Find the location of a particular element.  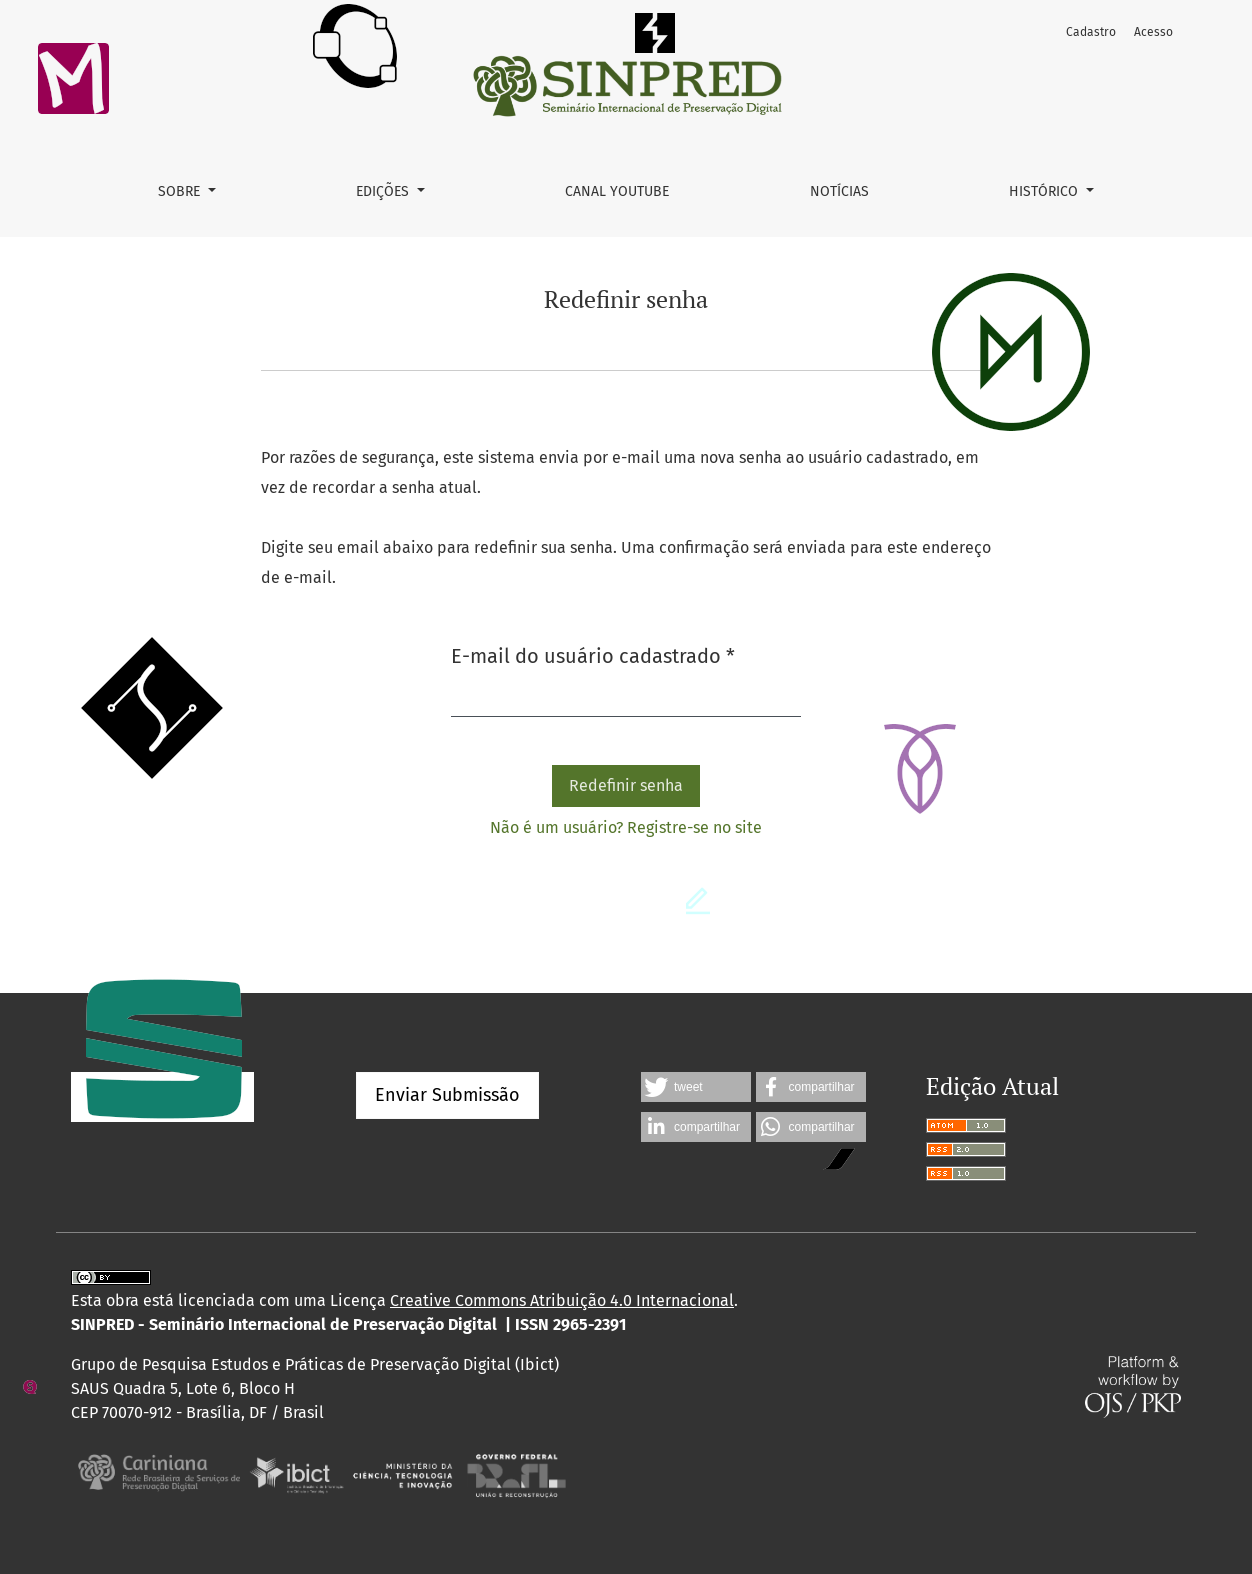

cockroach labs company logo is located at coordinates (920, 769).